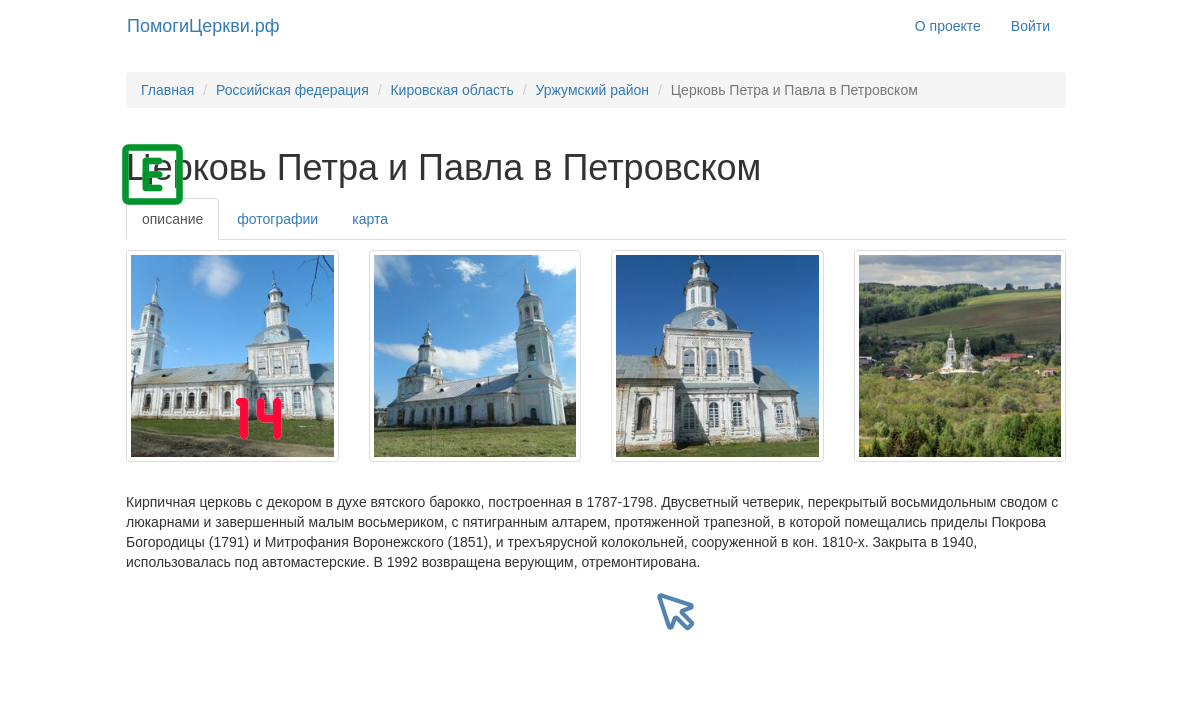  I want to click on indicates item number 14 in a list or sequence, so click(256, 418).